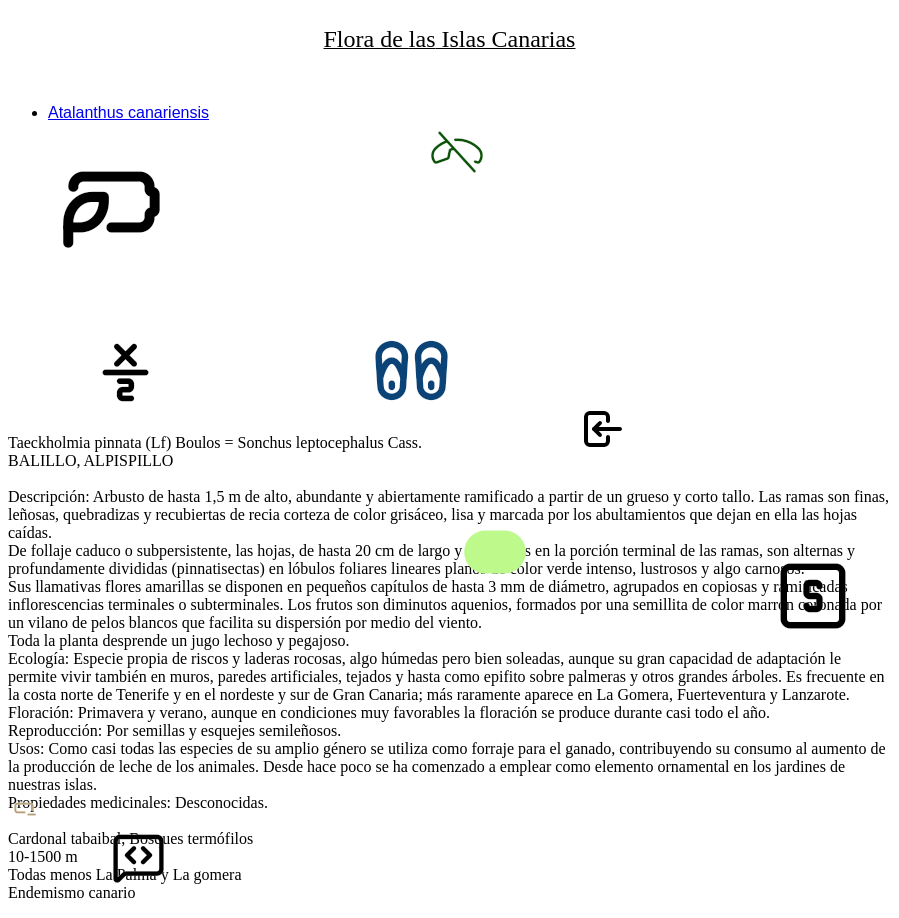  What do you see at coordinates (602, 429) in the screenshot?
I see `log in to your account` at bounding box center [602, 429].